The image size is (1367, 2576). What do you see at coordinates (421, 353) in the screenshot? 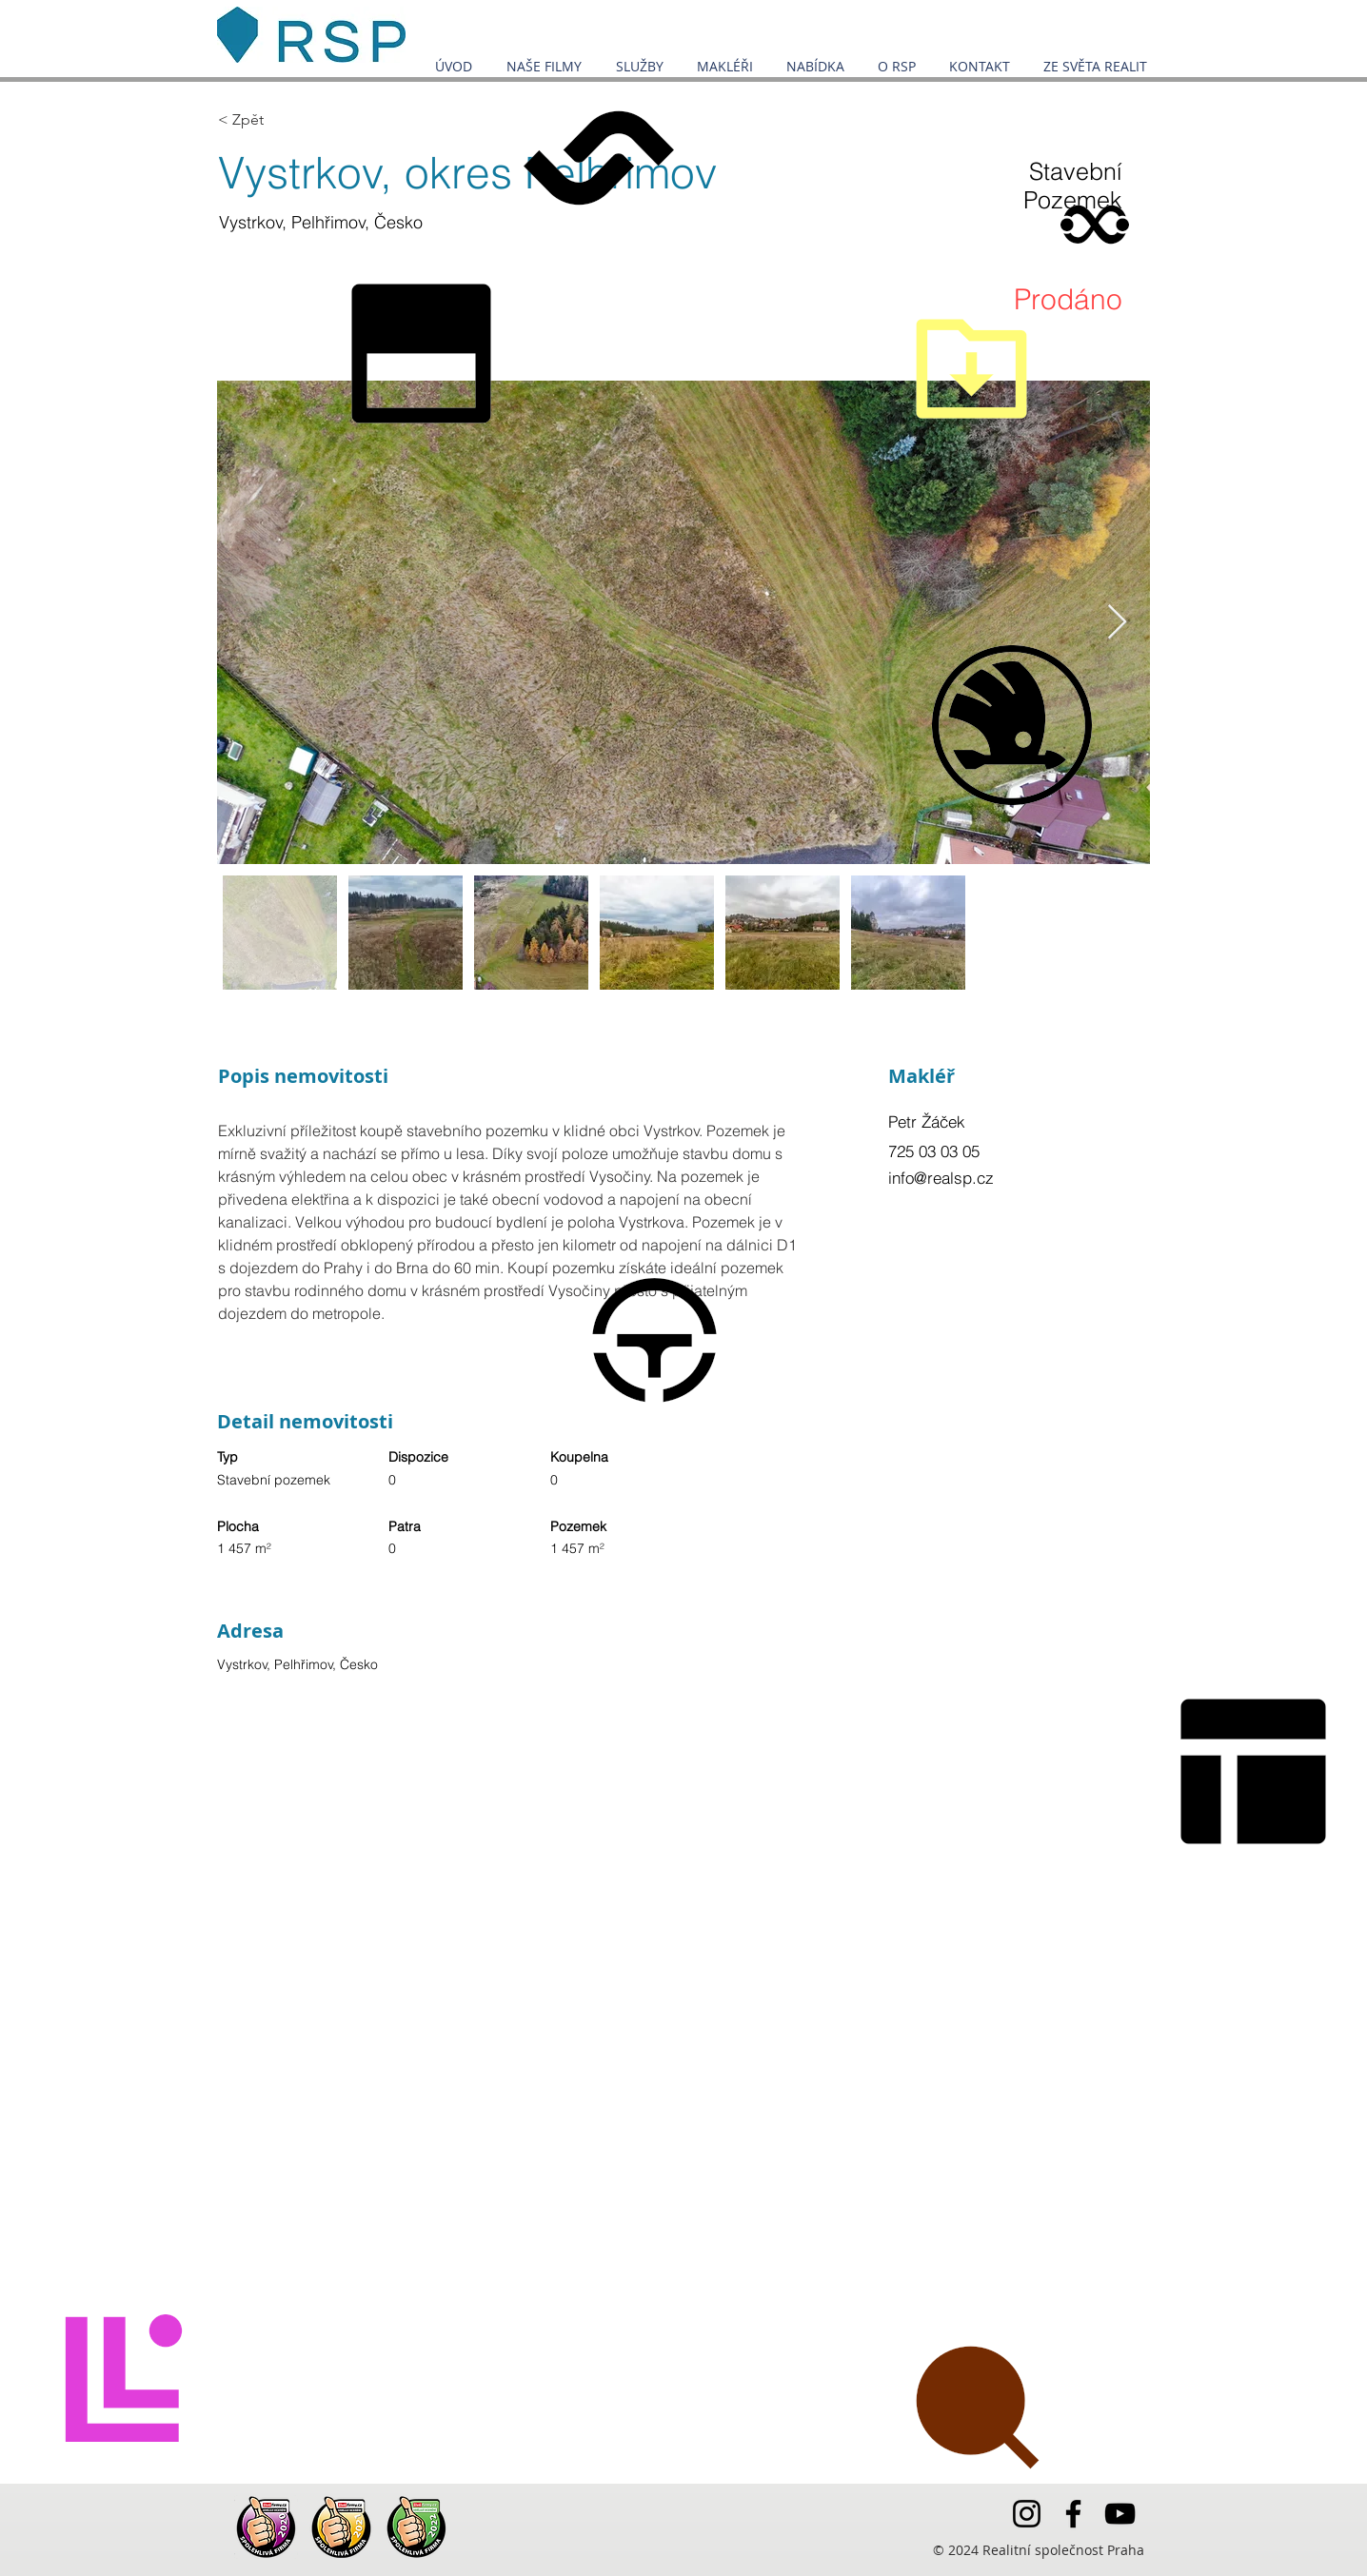
I see `switch to row layout view` at bounding box center [421, 353].